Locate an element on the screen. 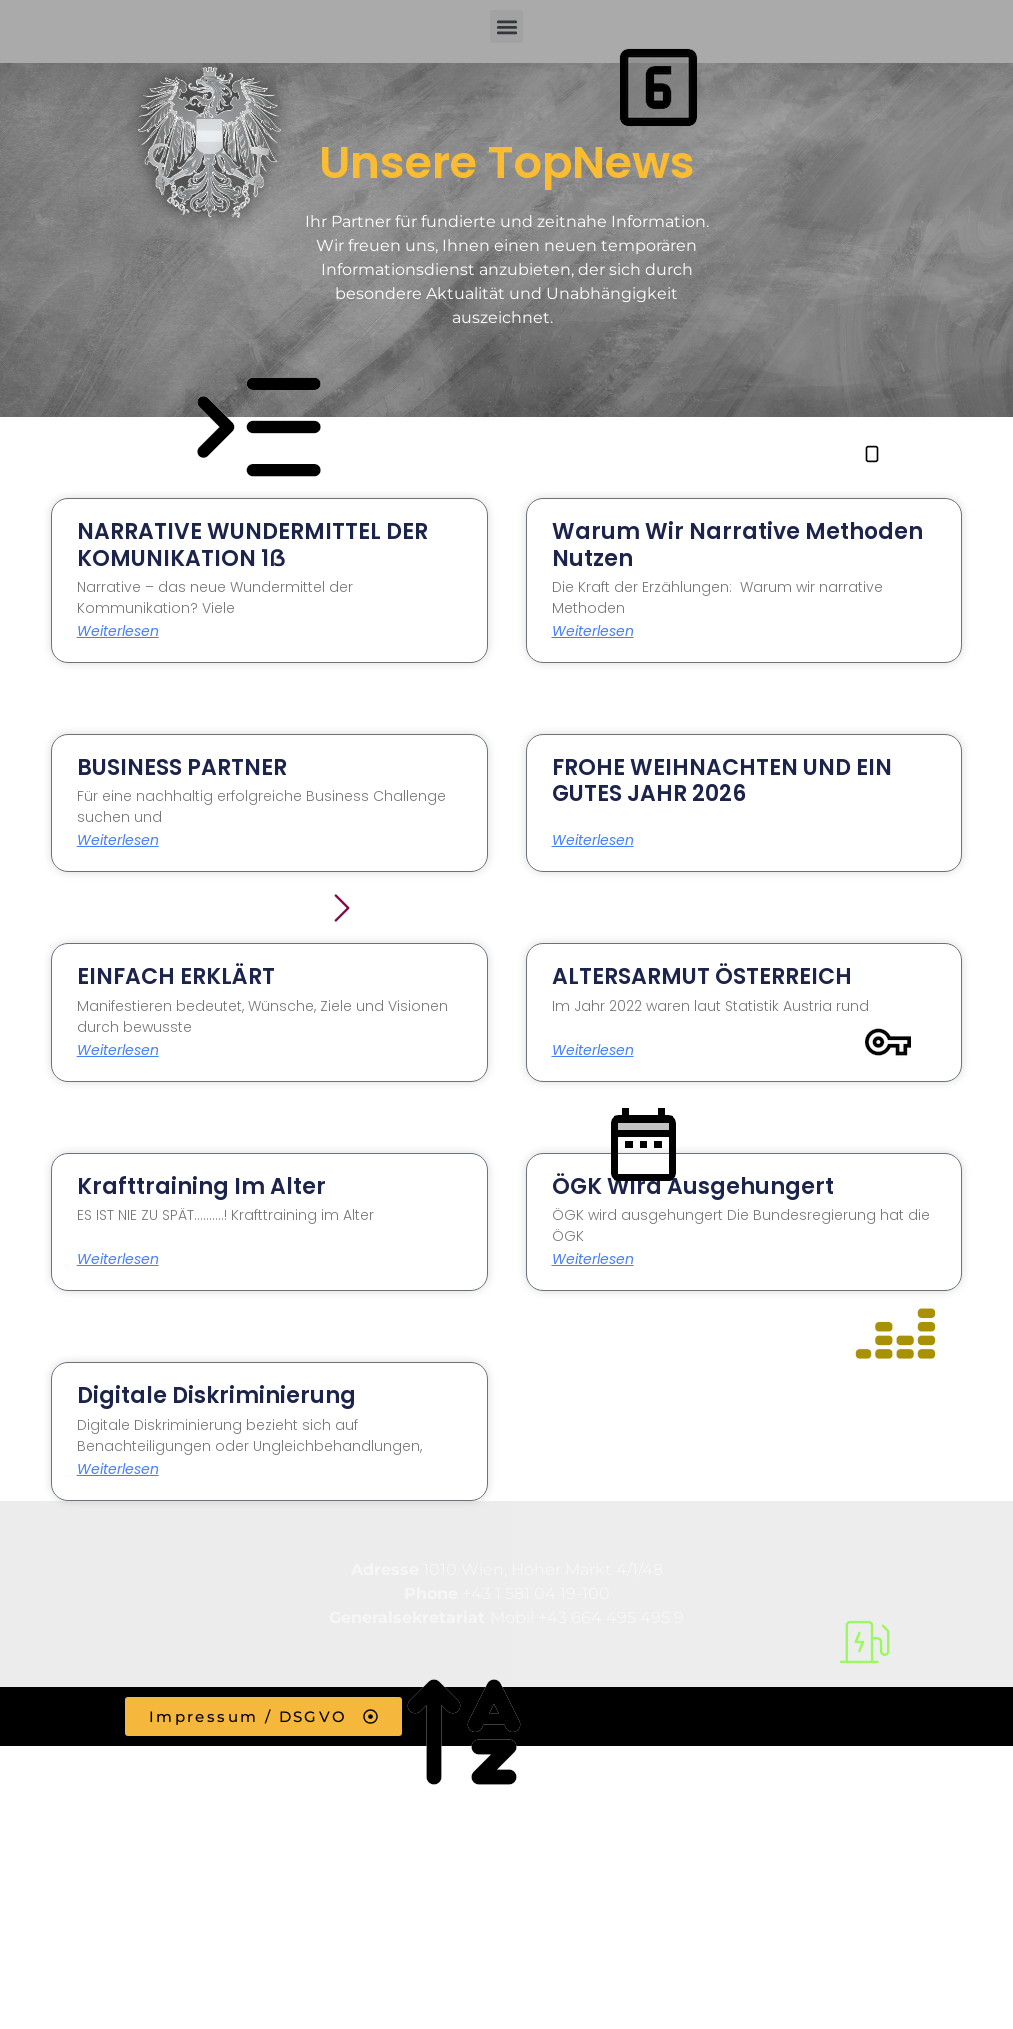  access vpn or secure connection settings is located at coordinates (888, 1042).